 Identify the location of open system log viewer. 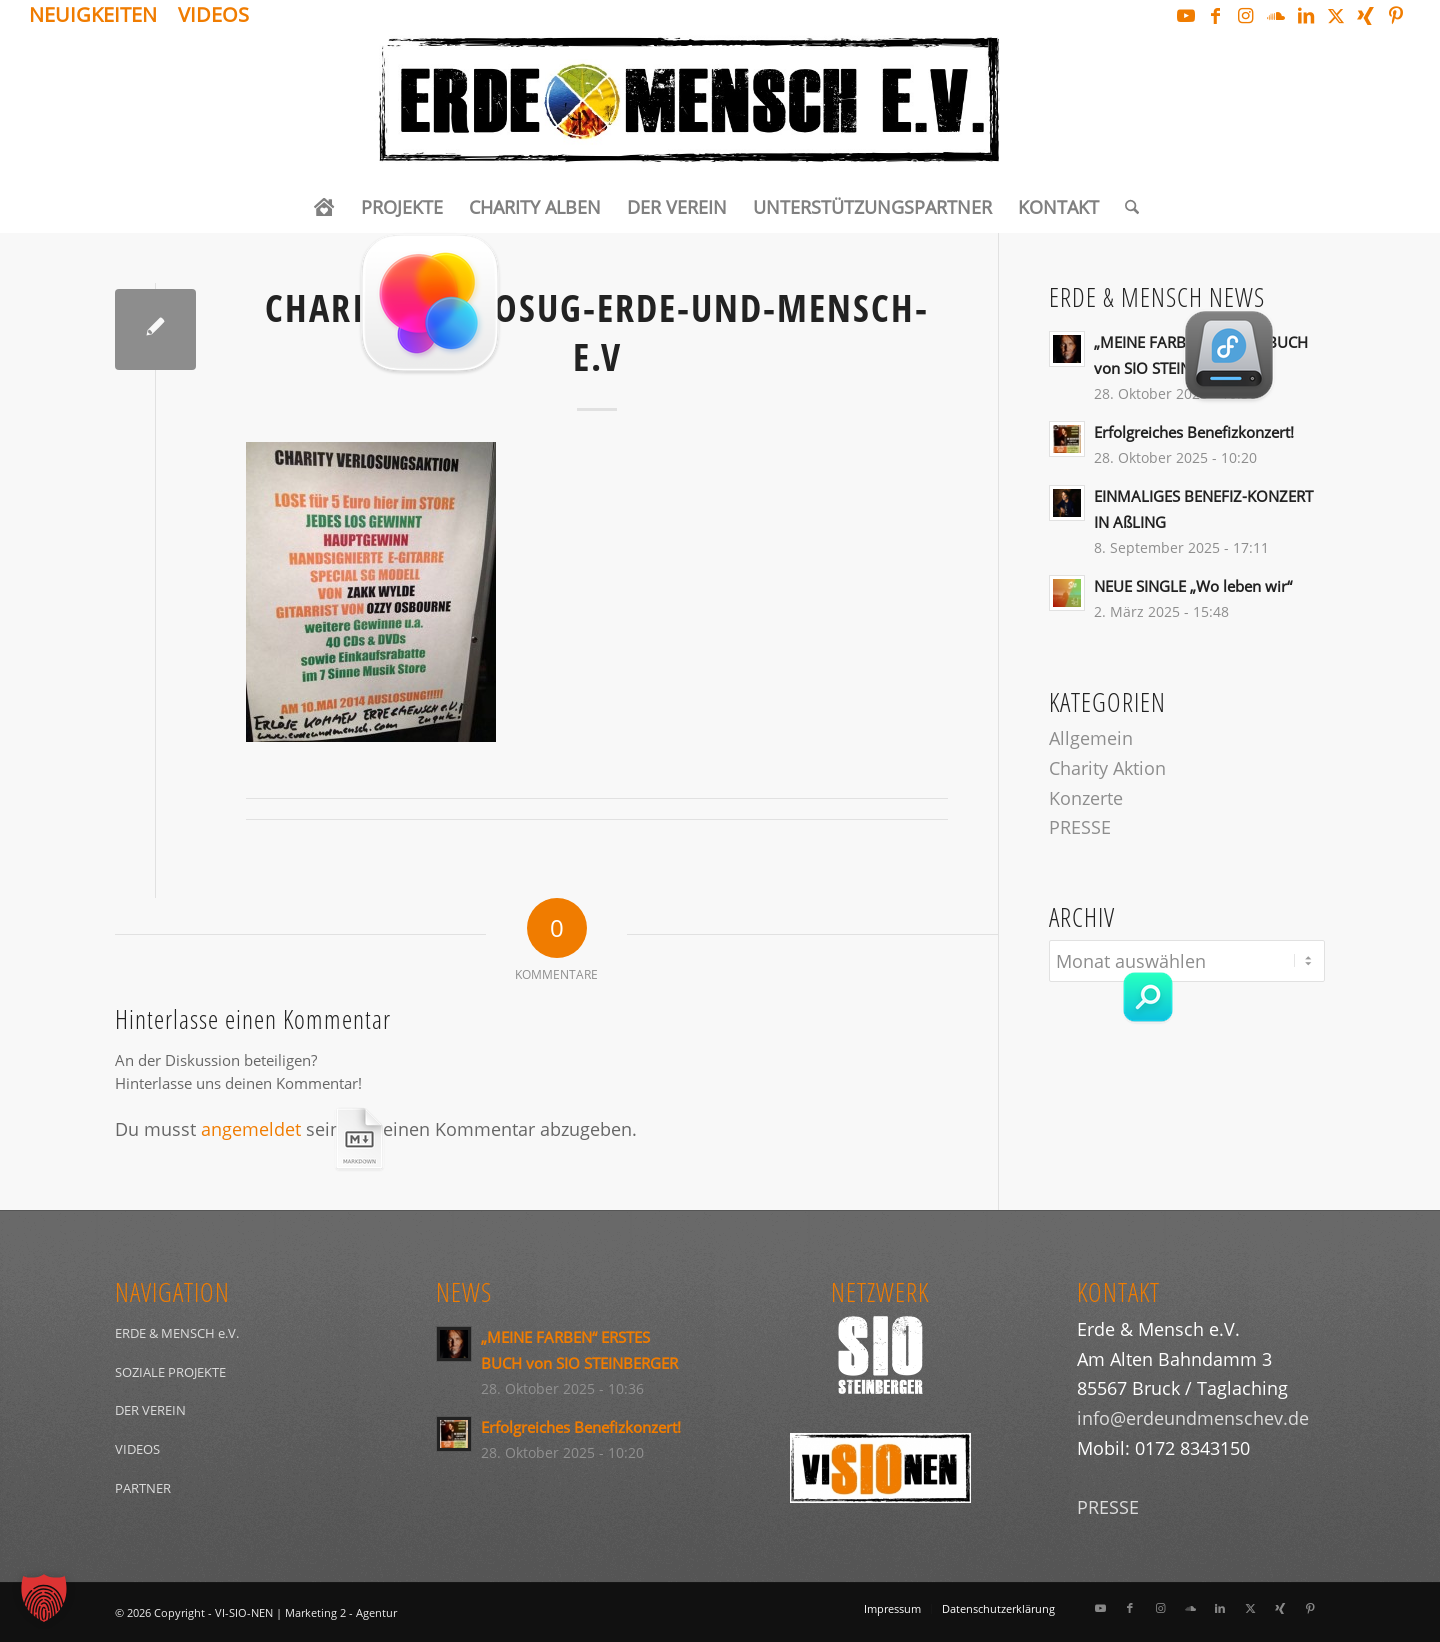
(1148, 997).